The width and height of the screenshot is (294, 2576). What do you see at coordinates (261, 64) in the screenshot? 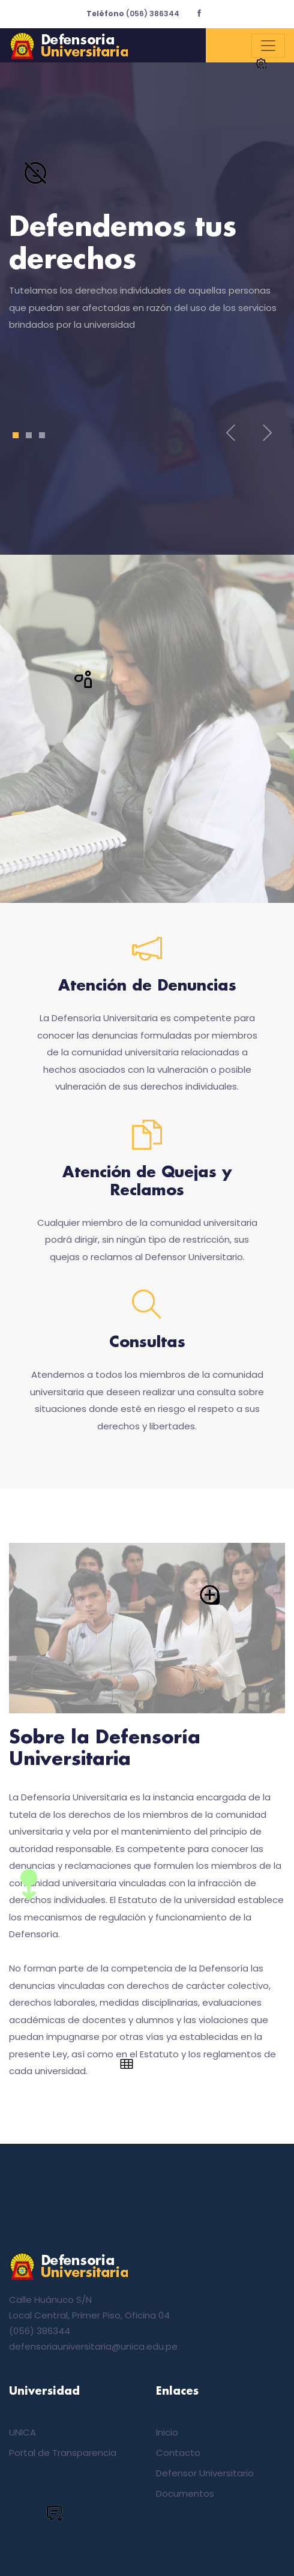
I see `access developer or code settings` at bounding box center [261, 64].